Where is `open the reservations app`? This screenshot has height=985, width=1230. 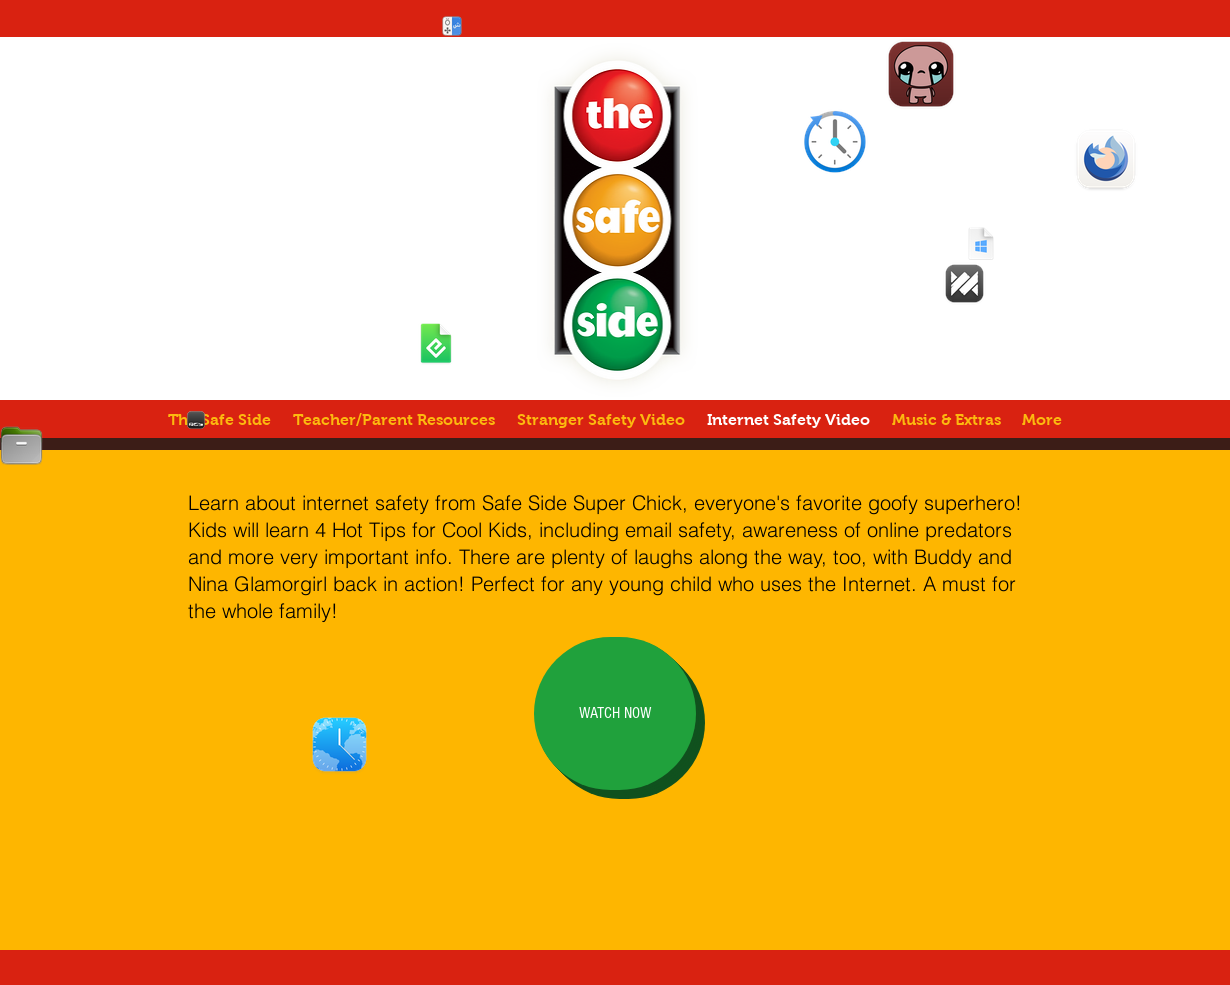 open the reservations app is located at coordinates (835, 141).